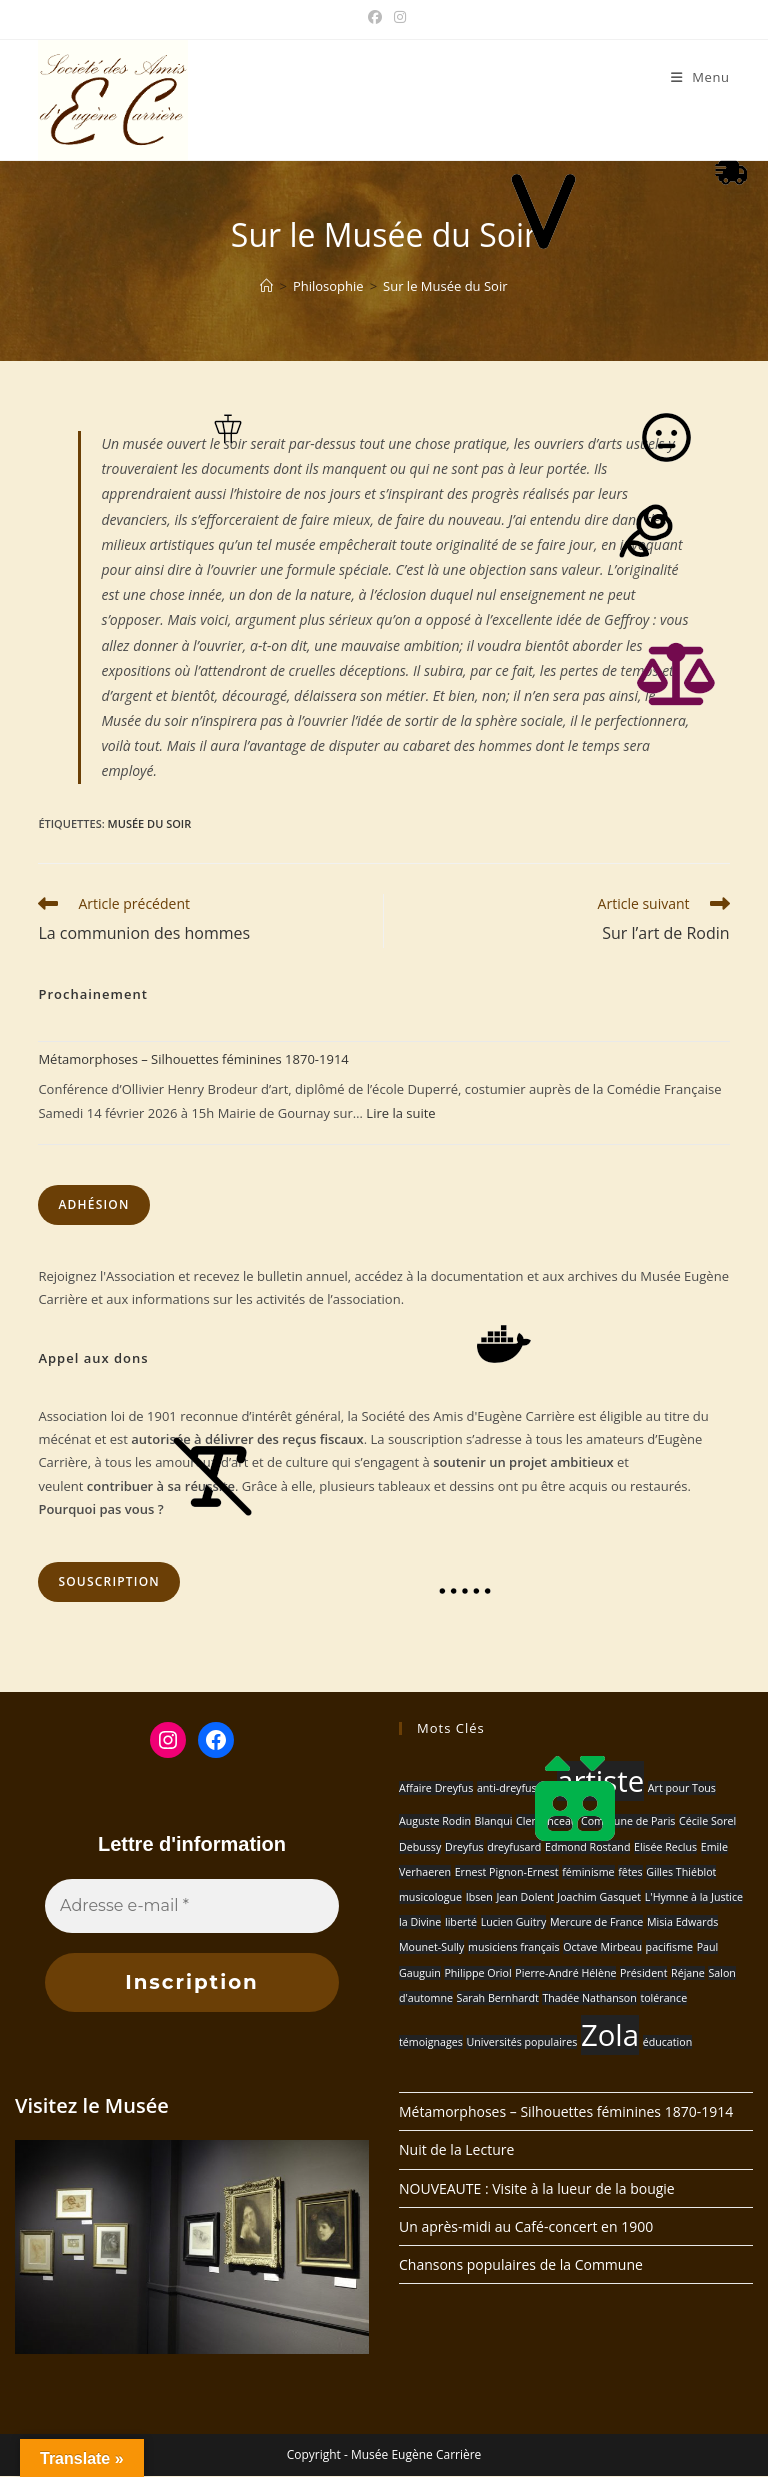 The height and width of the screenshot is (2477, 768). I want to click on indicates elevator access nearby, so click(575, 1801).